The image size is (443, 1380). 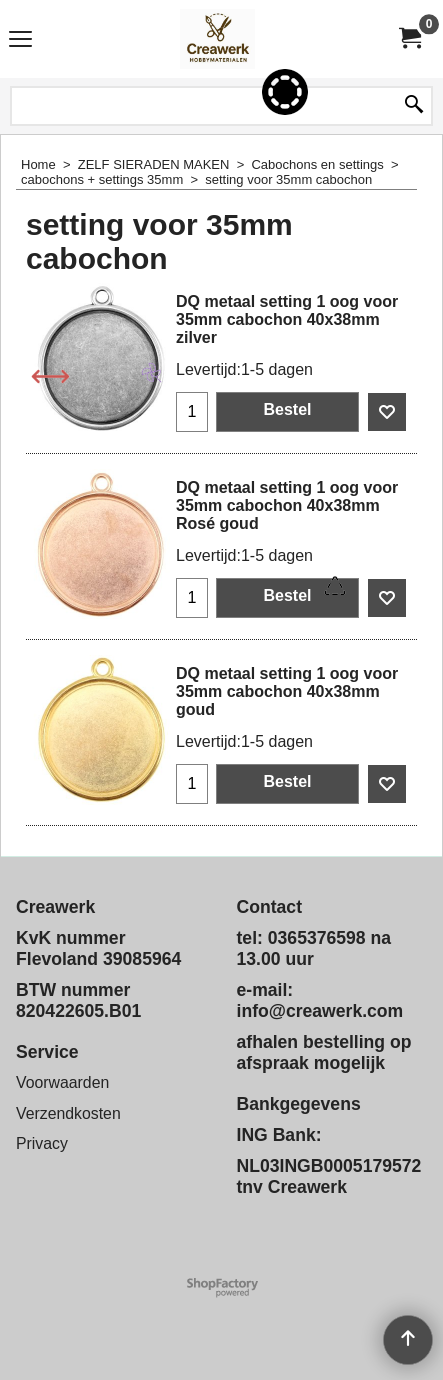 What do you see at coordinates (285, 92) in the screenshot?
I see `draft issue in your activity feed` at bounding box center [285, 92].